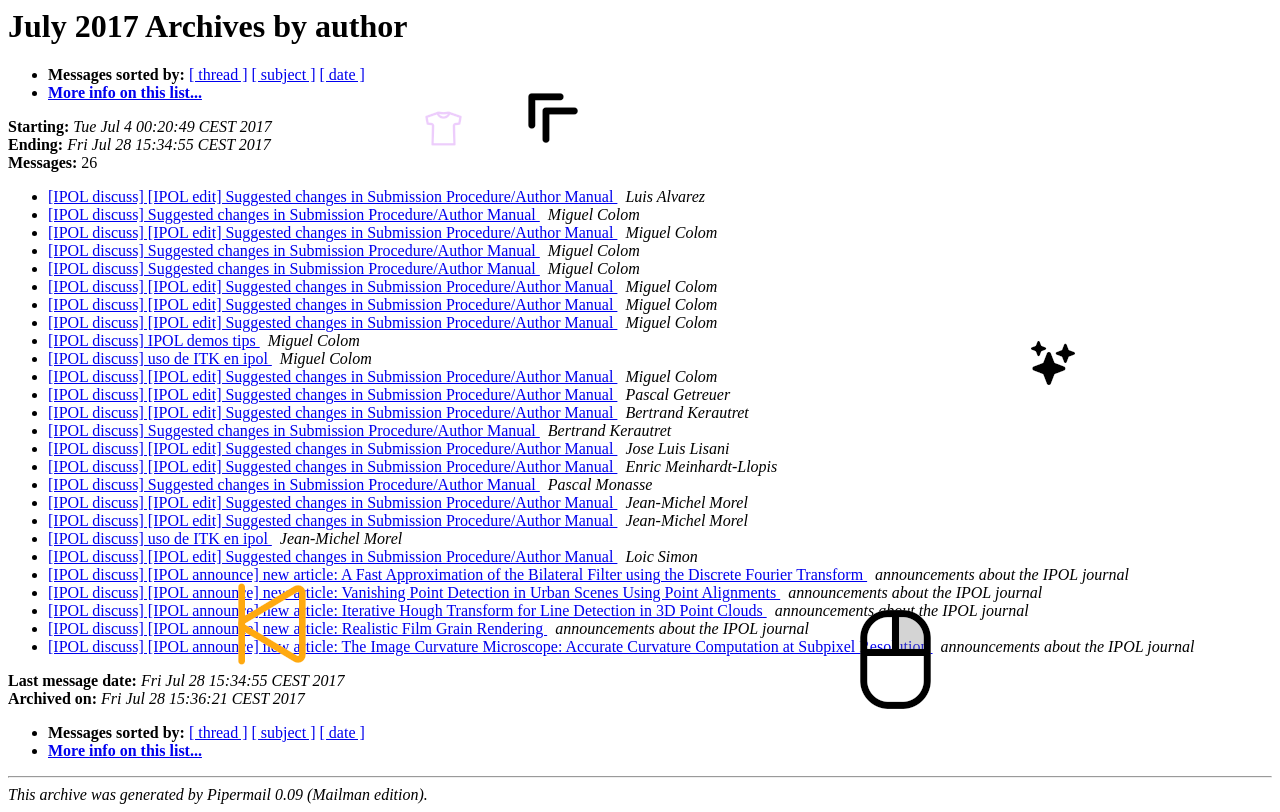 The image size is (1280, 812). What do you see at coordinates (895, 659) in the screenshot?
I see `perform a right-click action` at bounding box center [895, 659].